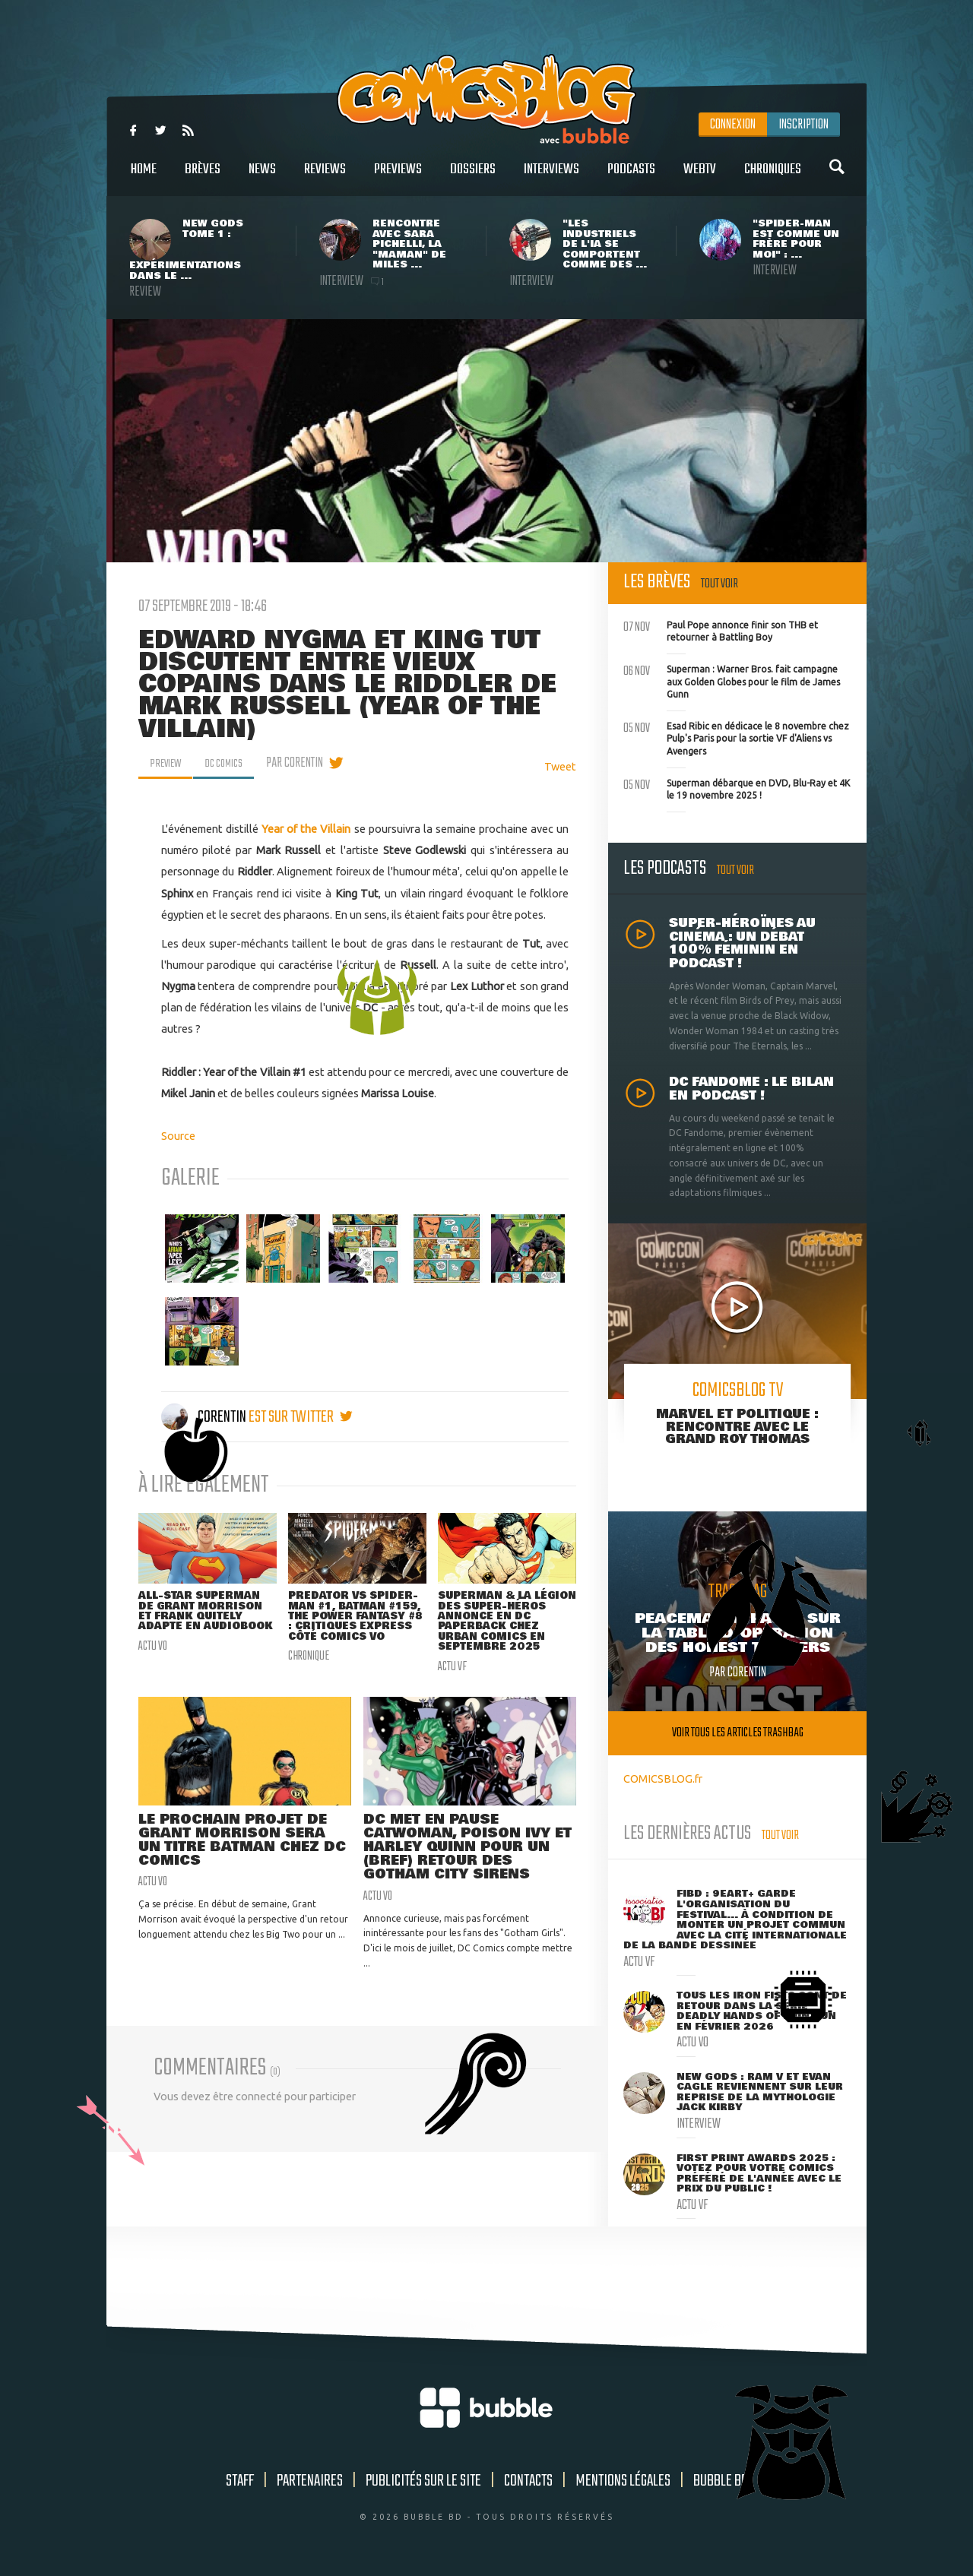 The height and width of the screenshot is (2576, 973). Describe the element at coordinates (110, 2130) in the screenshot. I see `indicates a broken or failed connection` at that location.